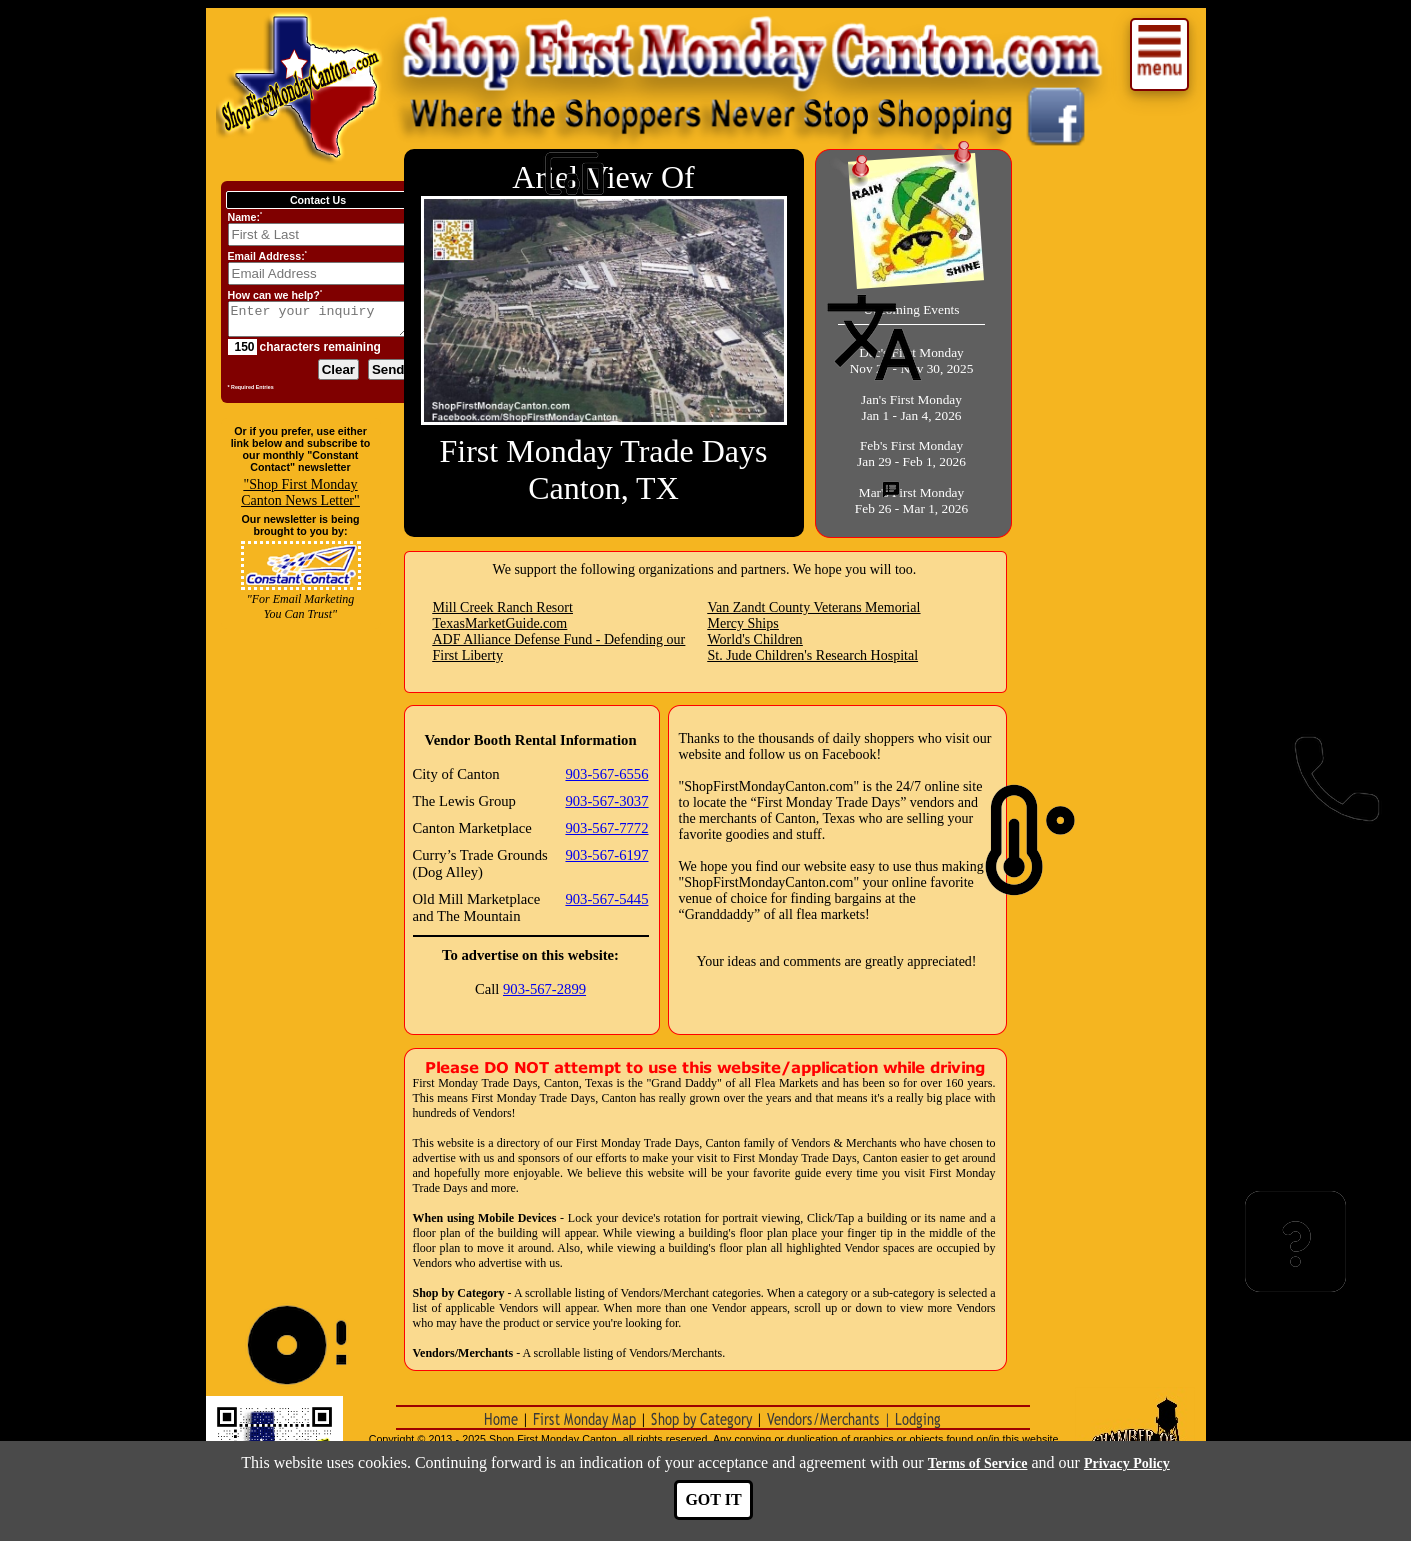 The height and width of the screenshot is (1541, 1411). I want to click on indicates storage disc is full, so click(297, 1345).